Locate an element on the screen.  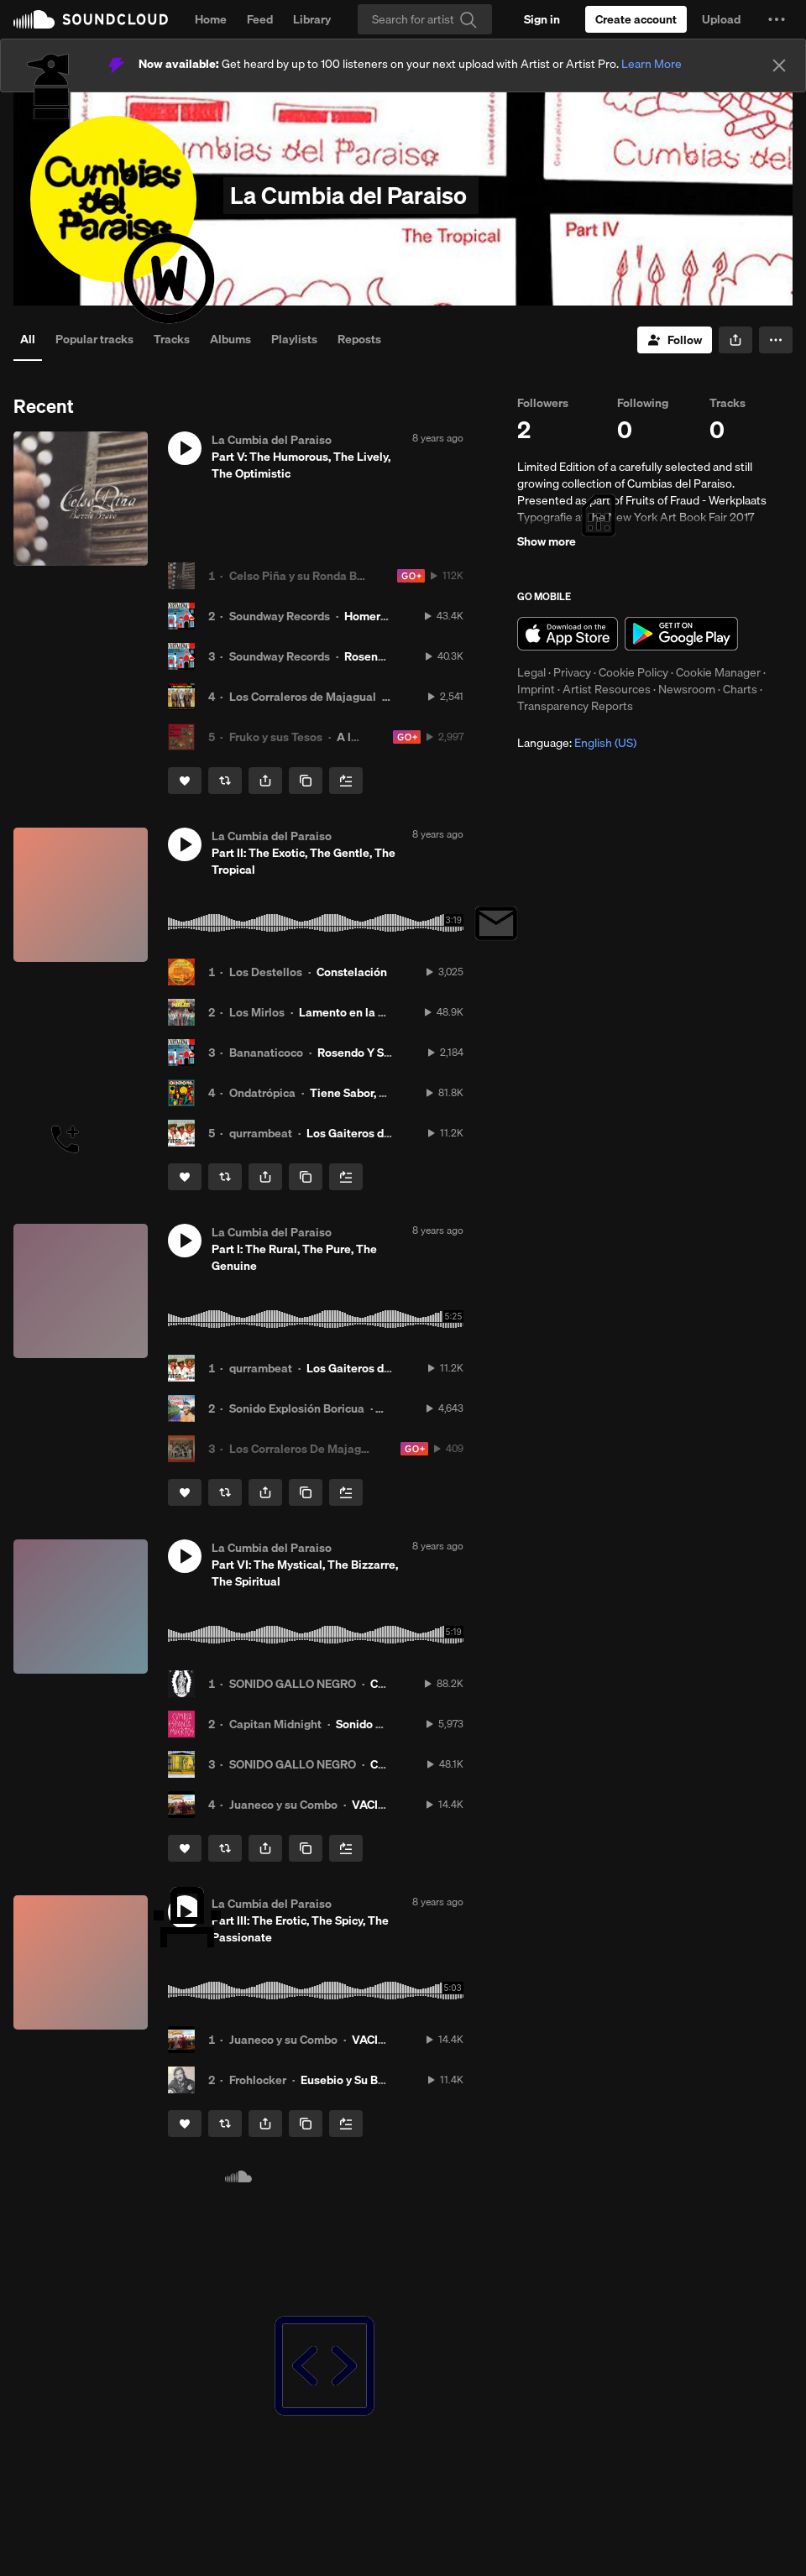
add a new contact to your phone is located at coordinates (65, 1139).